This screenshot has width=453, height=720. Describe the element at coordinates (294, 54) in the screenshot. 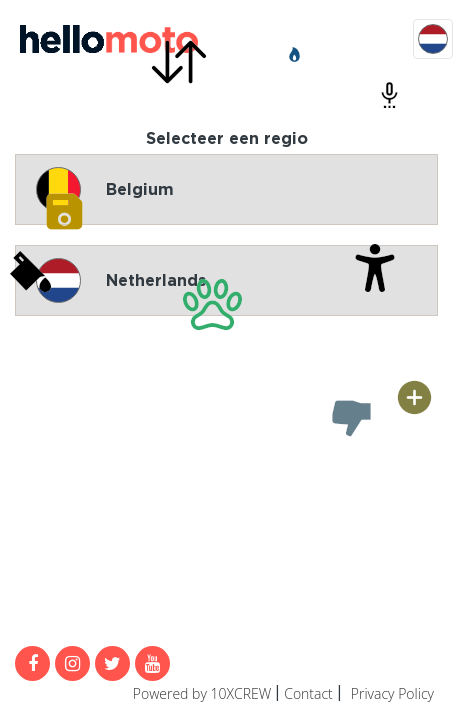

I see `indicates trending or hot content` at that location.